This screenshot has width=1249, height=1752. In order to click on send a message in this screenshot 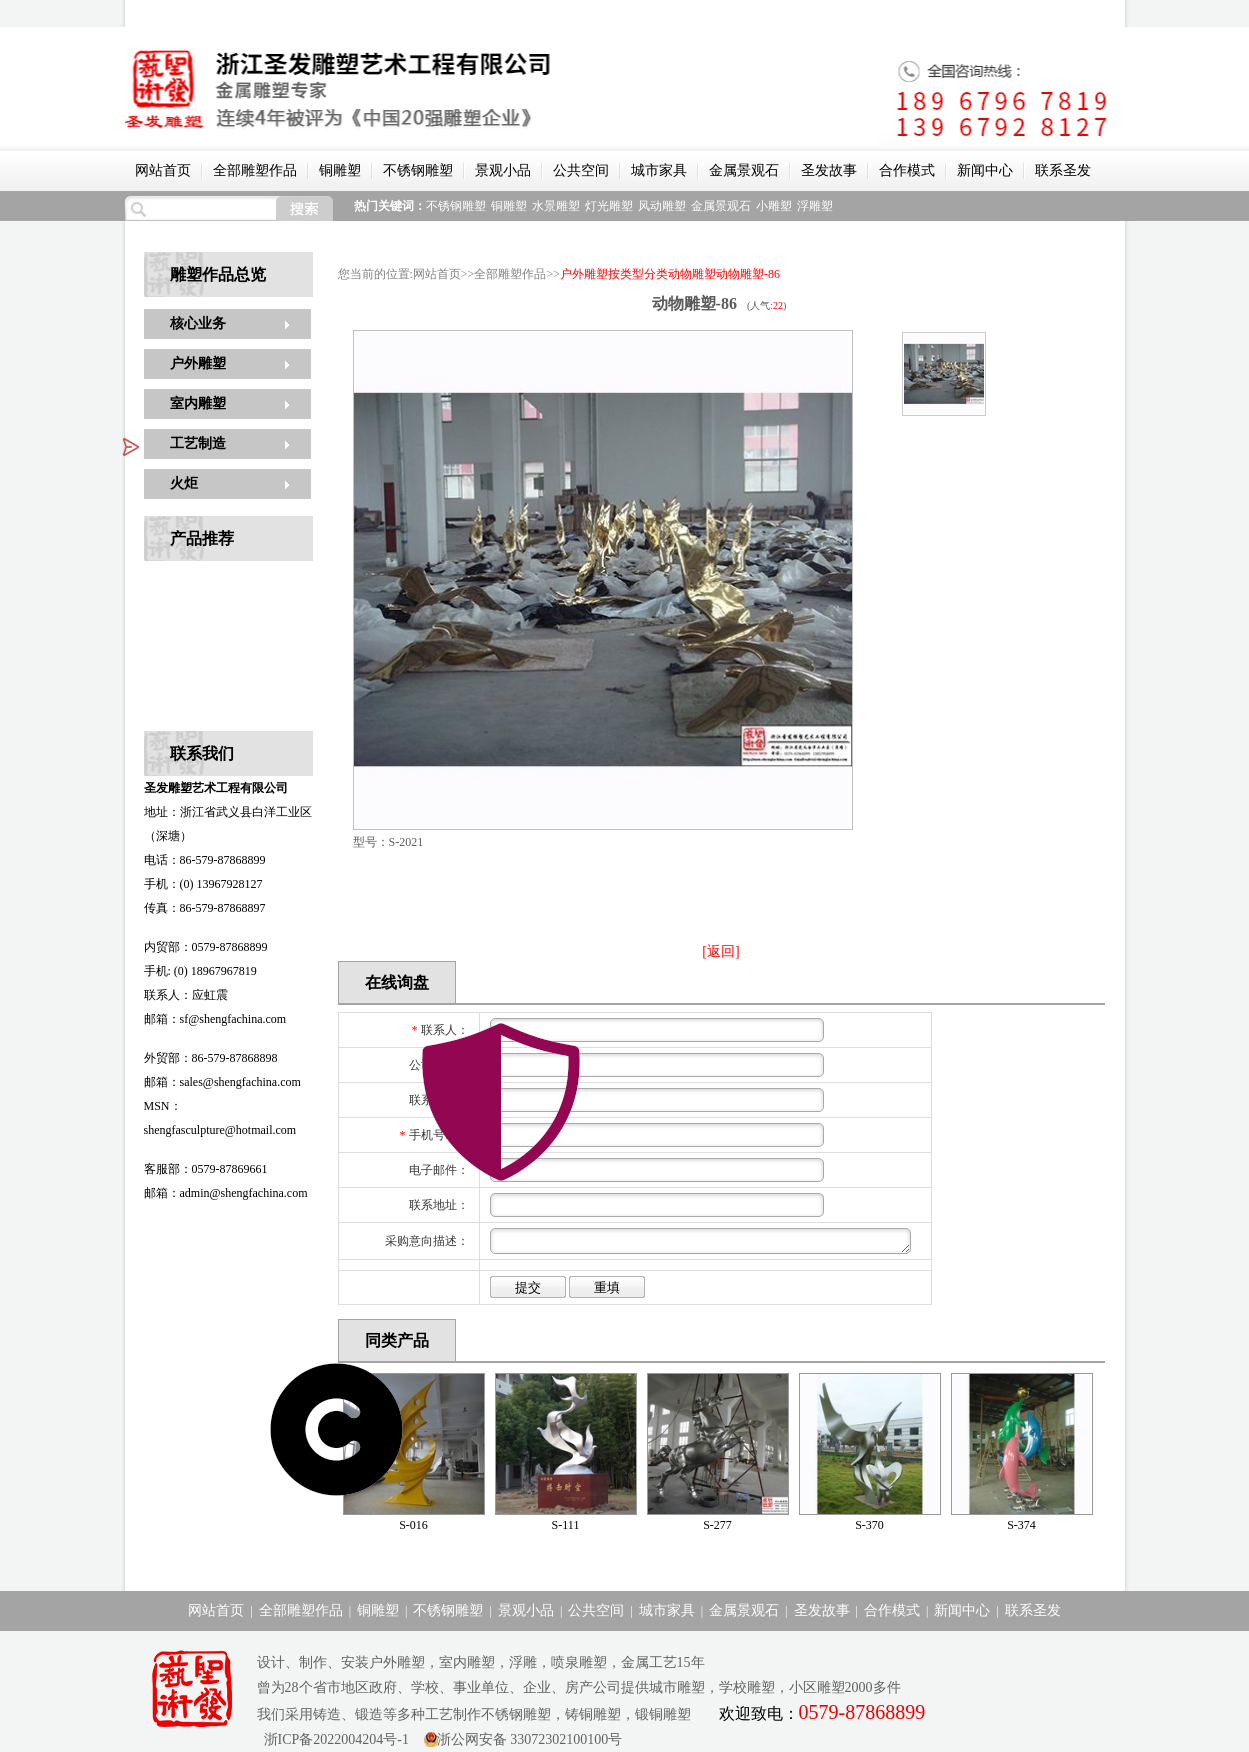, I will do `click(130, 447)`.